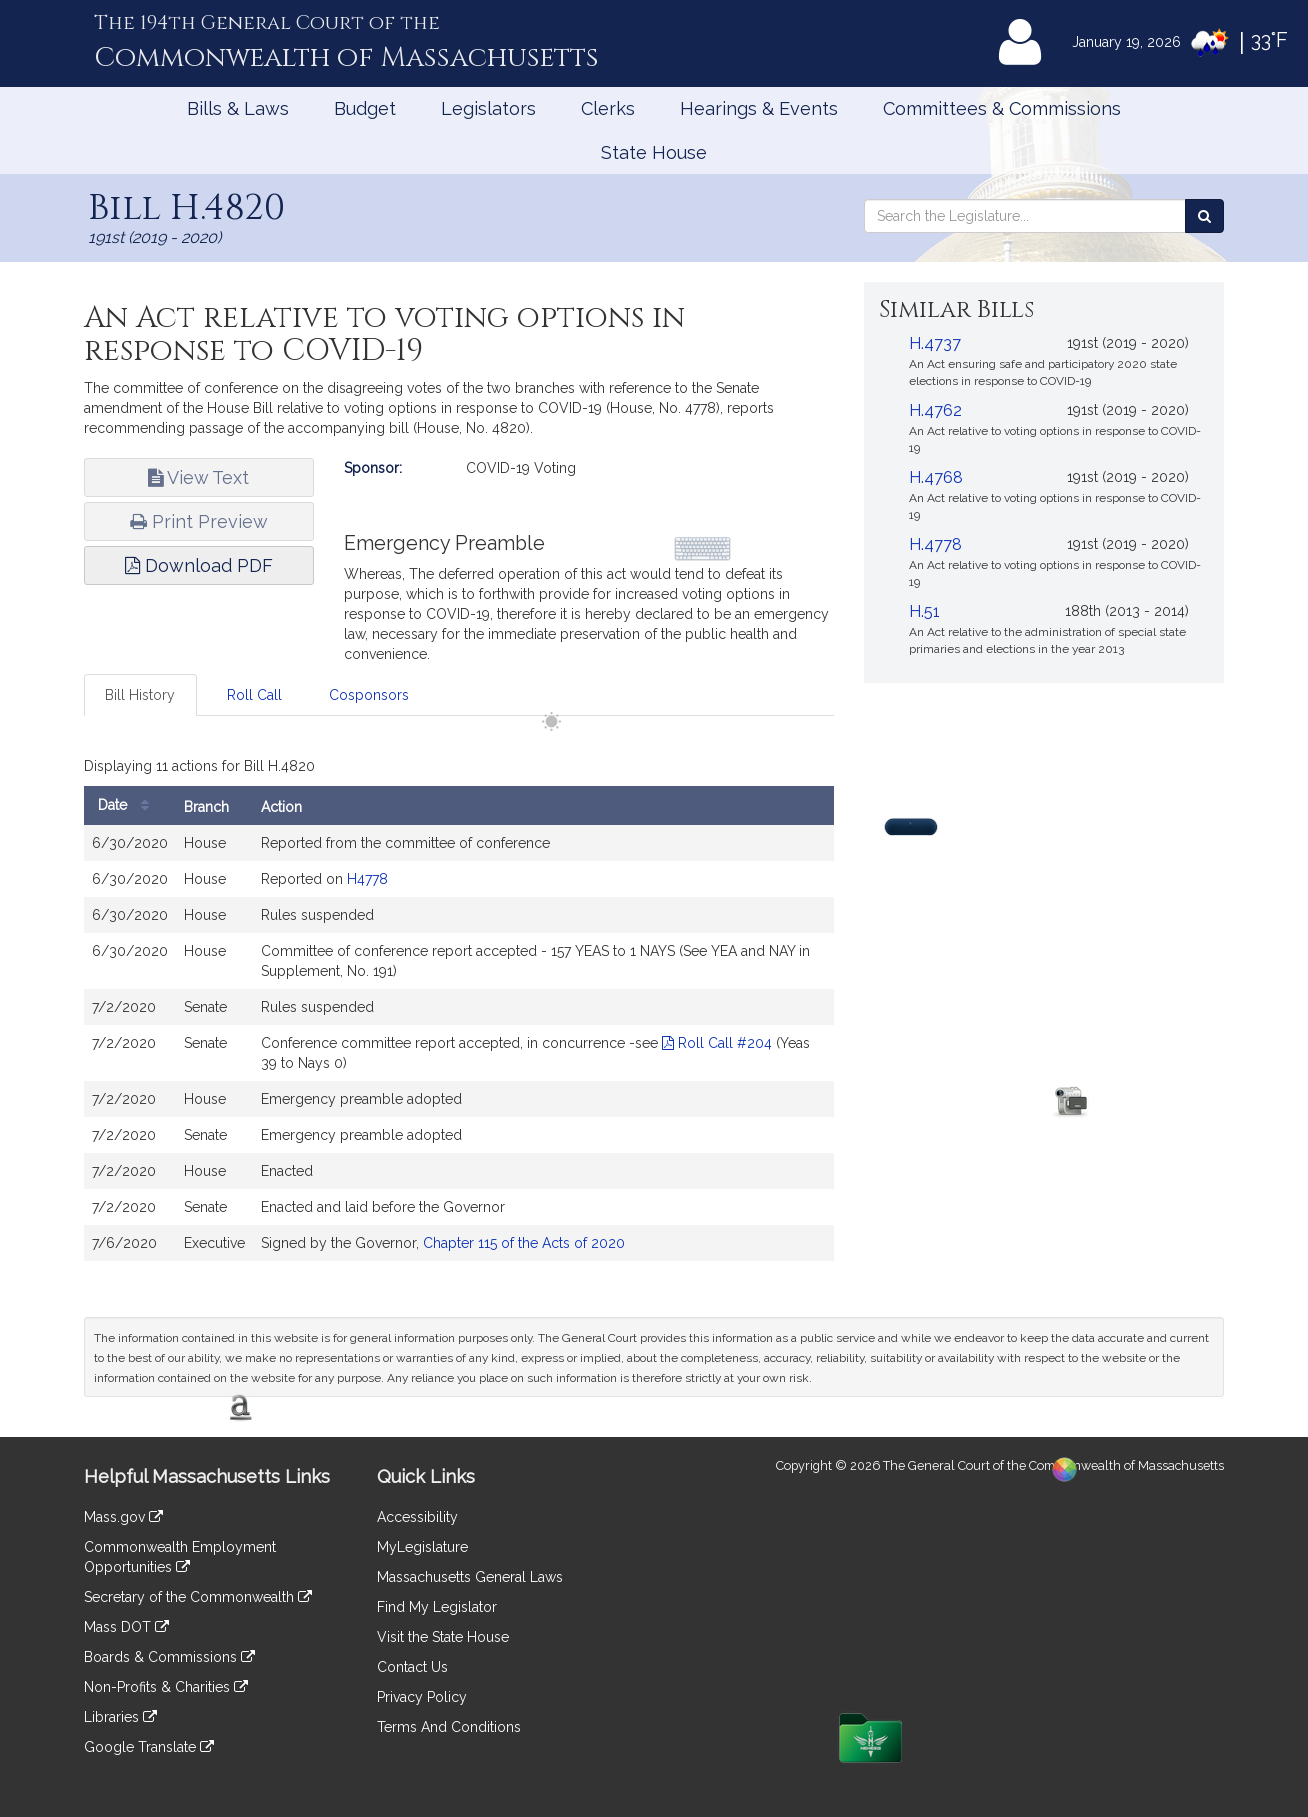 The image size is (1308, 1817). Describe the element at coordinates (1064, 1469) in the screenshot. I see `open color management settings` at that location.